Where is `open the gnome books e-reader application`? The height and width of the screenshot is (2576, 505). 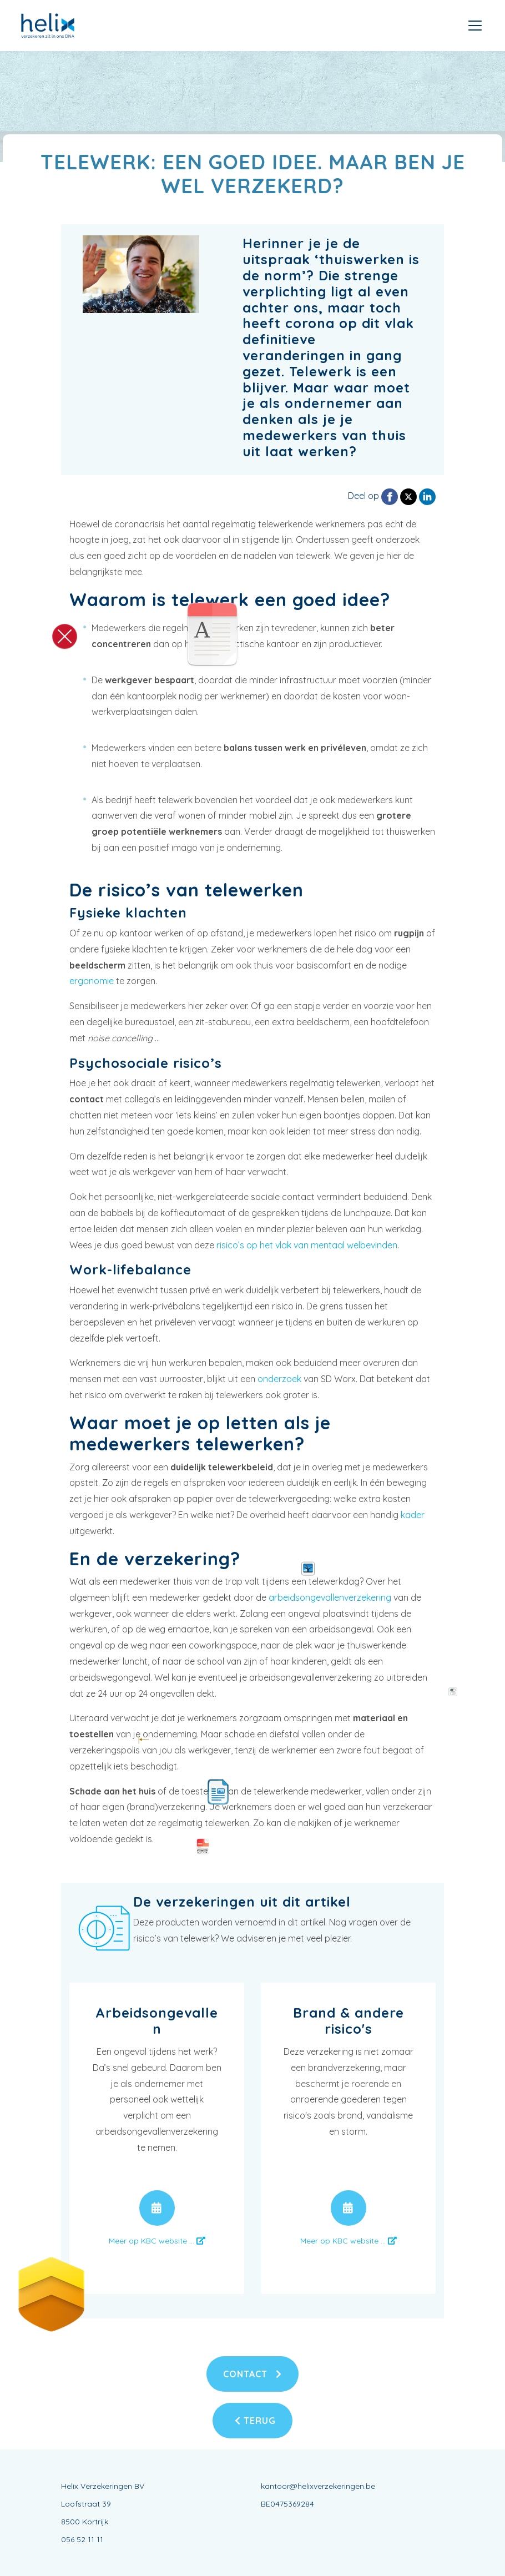
open the gnome books e-reader application is located at coordinates (212, 634).